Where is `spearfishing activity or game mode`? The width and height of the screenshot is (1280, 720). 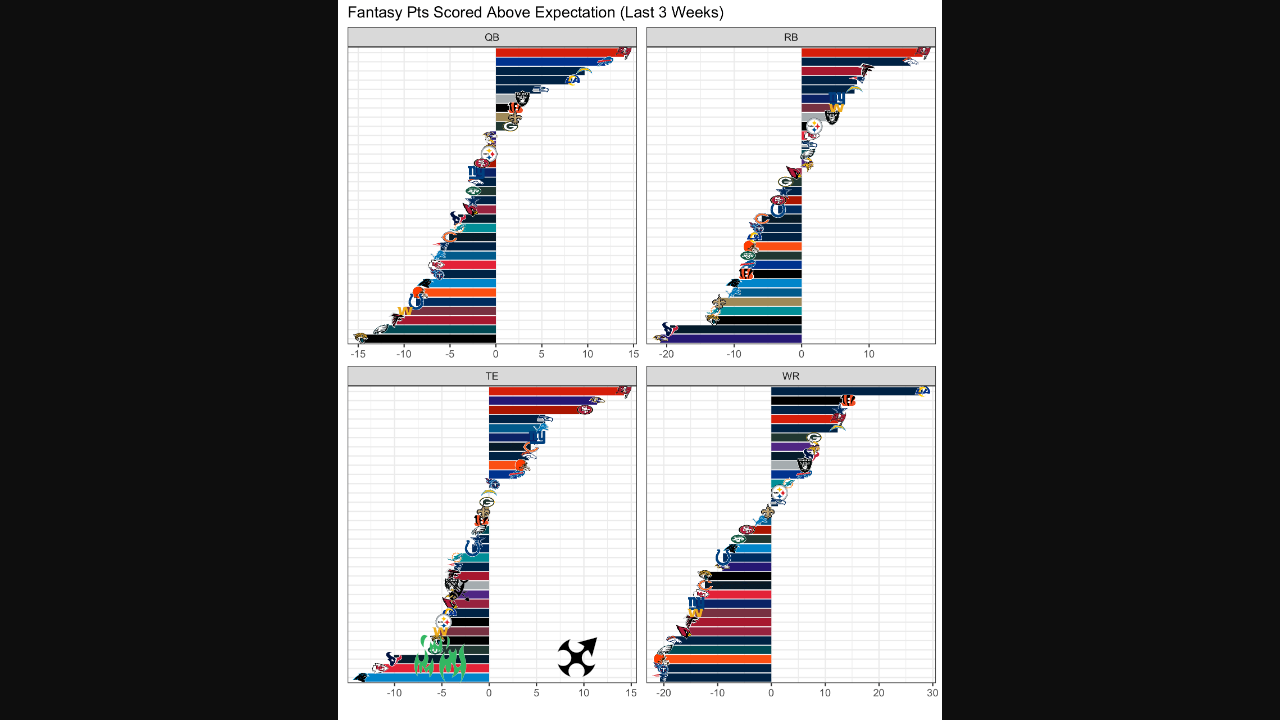
spearfishing activity or game mode is located at coordinates (458, 590).